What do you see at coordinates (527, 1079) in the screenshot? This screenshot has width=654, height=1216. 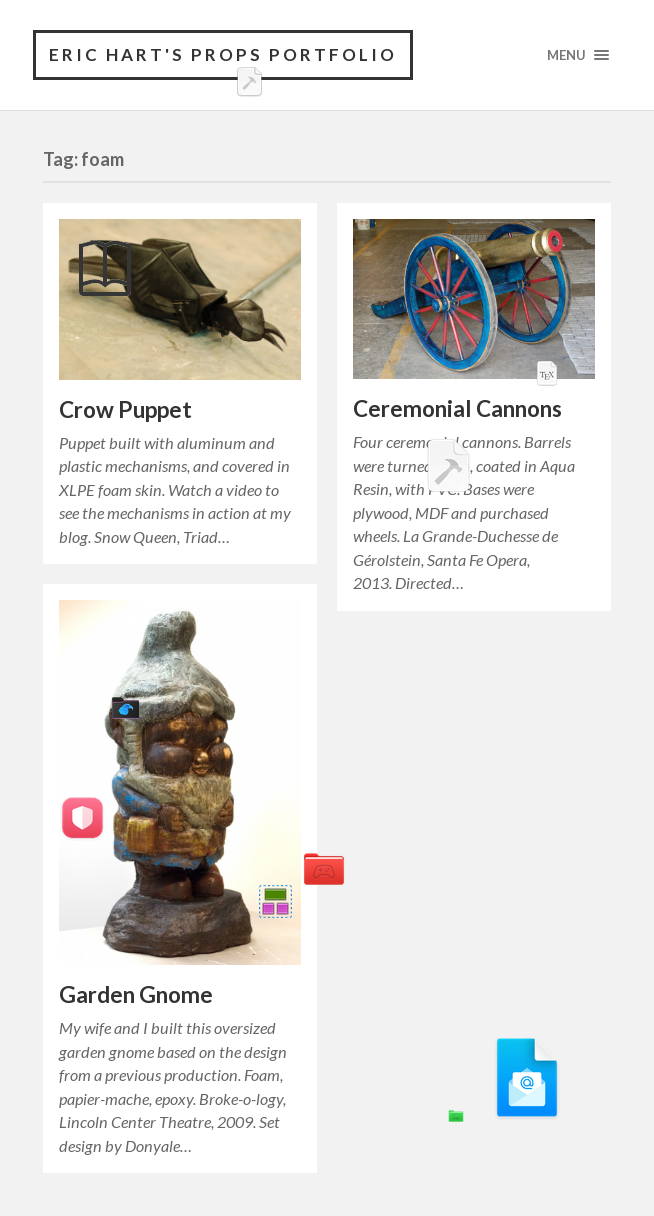 I see `an email message file or .eml attachment` at bounding box center [527, 1079].